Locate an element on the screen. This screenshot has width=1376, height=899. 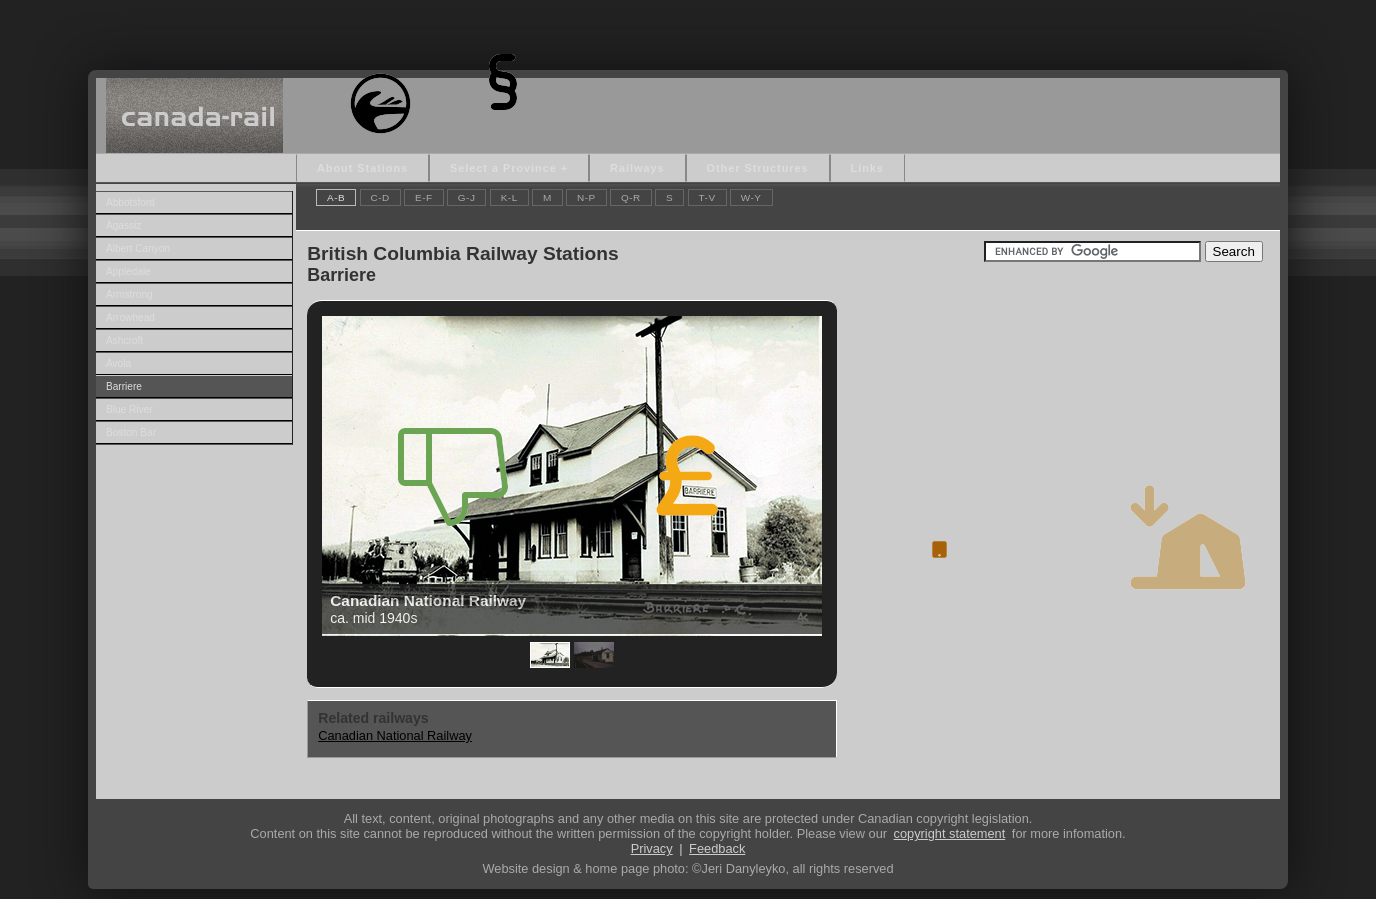
joget platform logo is located at coordinates (380, 103).